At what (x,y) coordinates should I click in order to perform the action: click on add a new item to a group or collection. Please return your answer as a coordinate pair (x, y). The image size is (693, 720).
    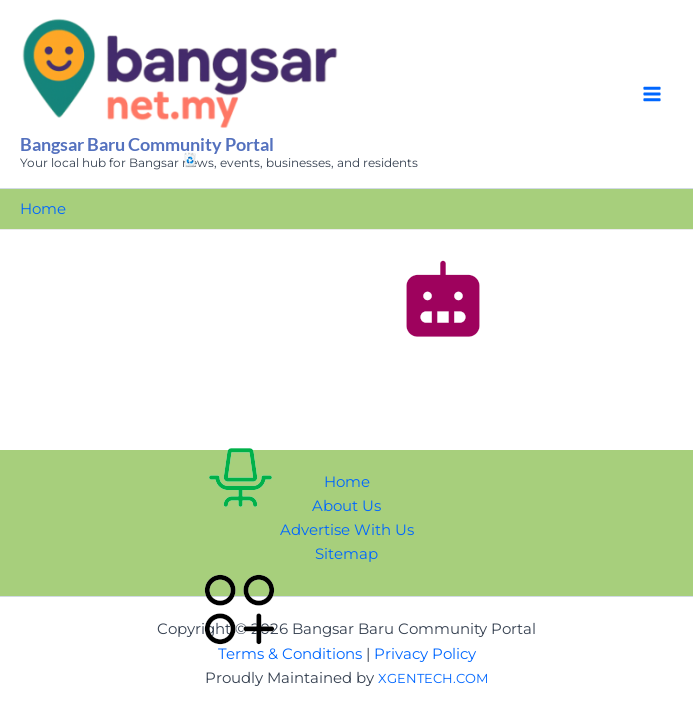
    Looking at the image, I should click on (239, 609).